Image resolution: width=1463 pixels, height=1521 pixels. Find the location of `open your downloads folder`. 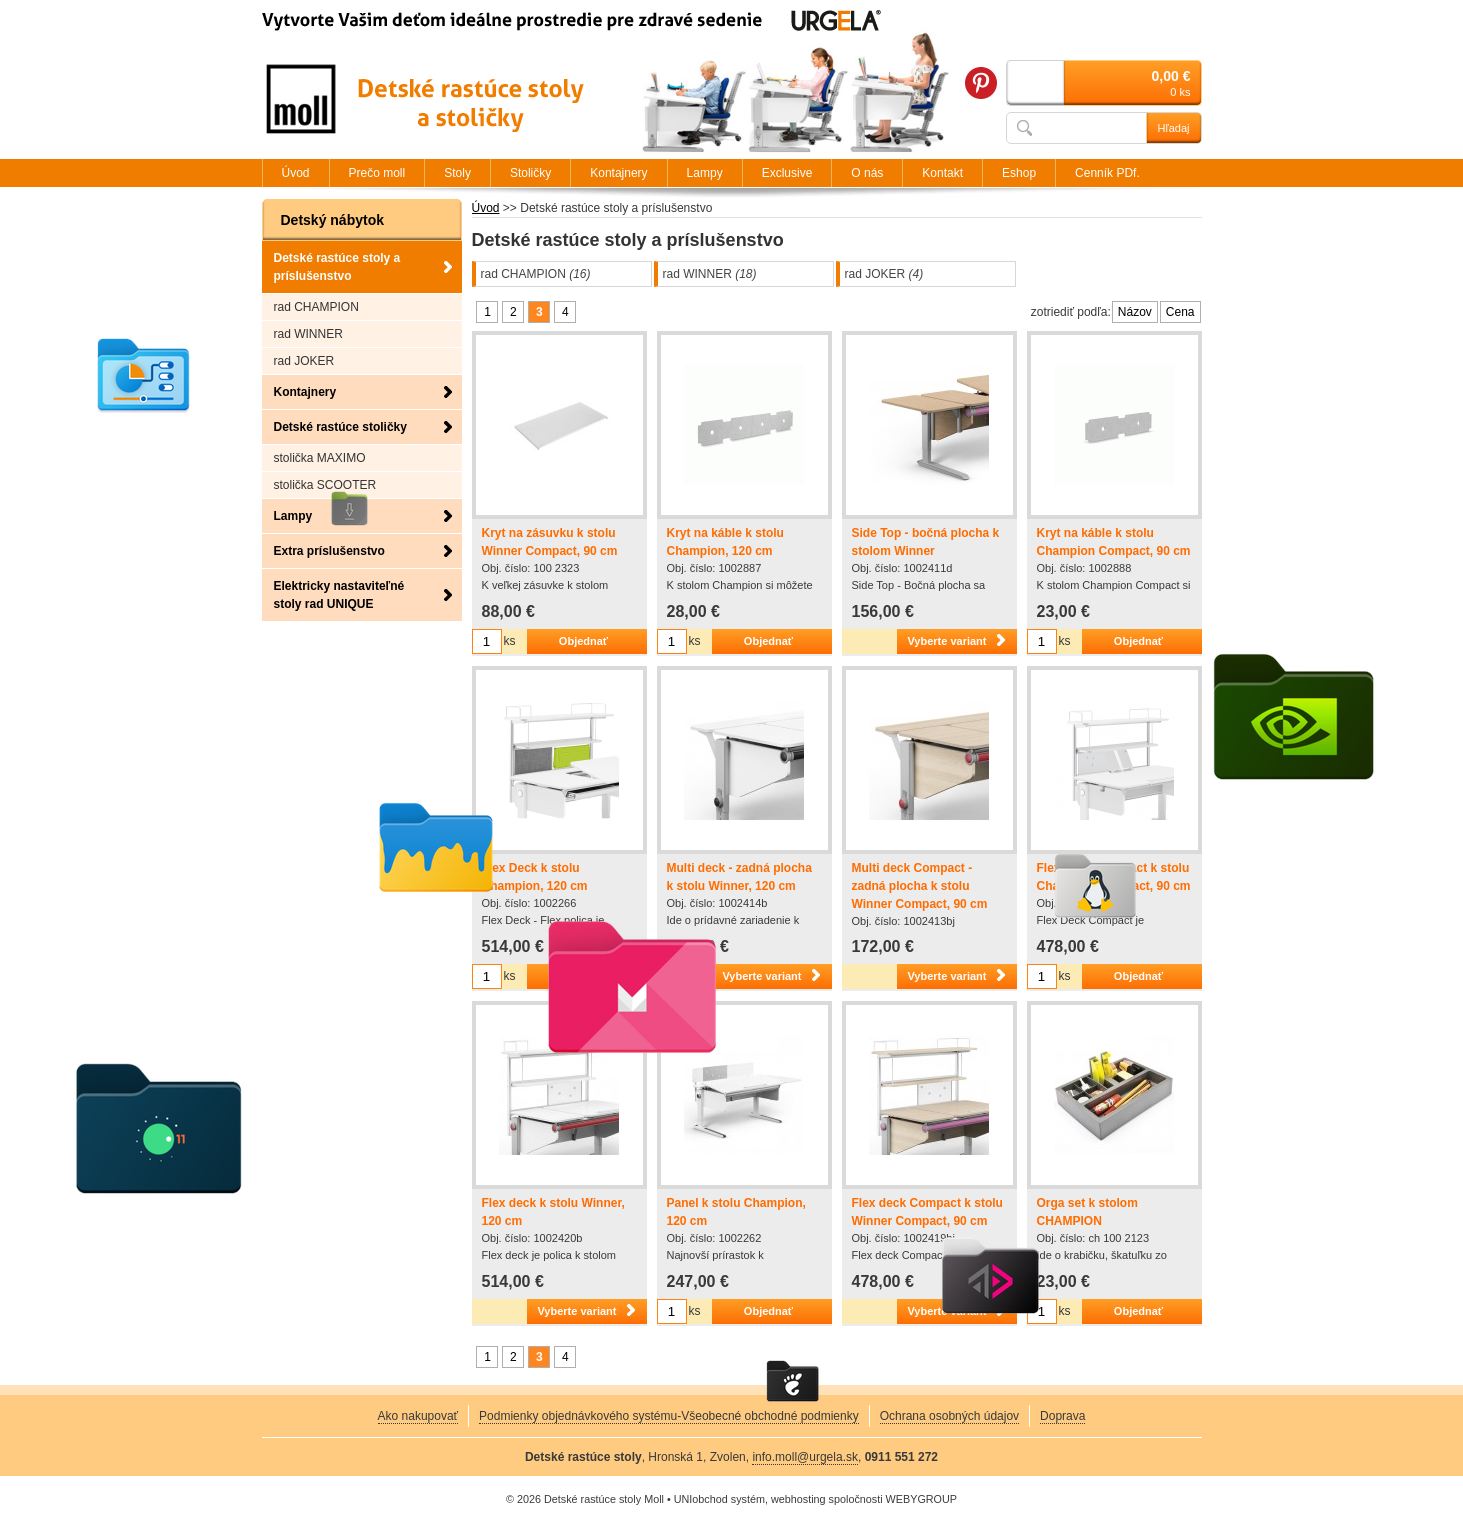

open your downloads folder is located at coordinates (349, 508).